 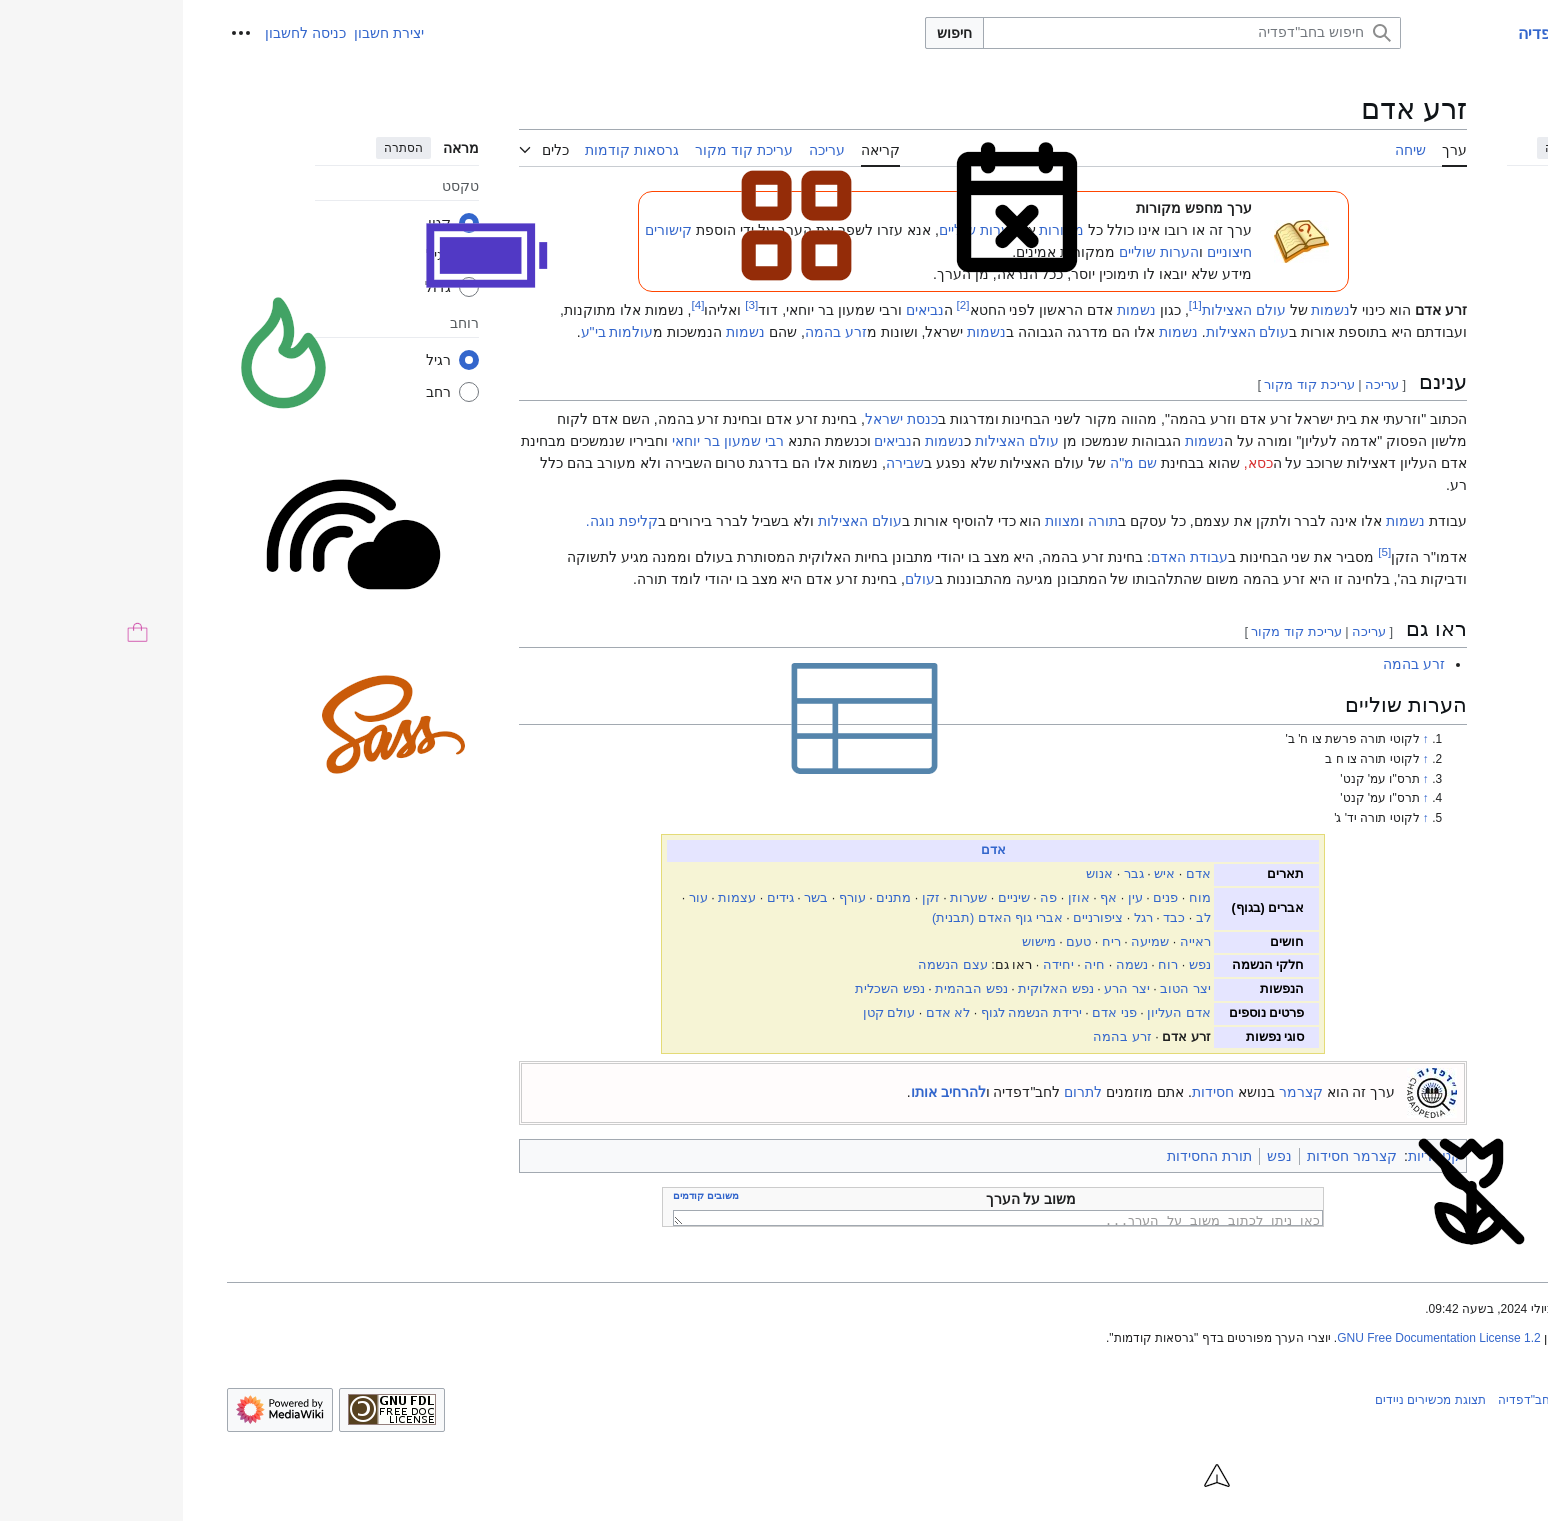 I want to click on indicates battery is fully charged, so click(x=486, y=255).